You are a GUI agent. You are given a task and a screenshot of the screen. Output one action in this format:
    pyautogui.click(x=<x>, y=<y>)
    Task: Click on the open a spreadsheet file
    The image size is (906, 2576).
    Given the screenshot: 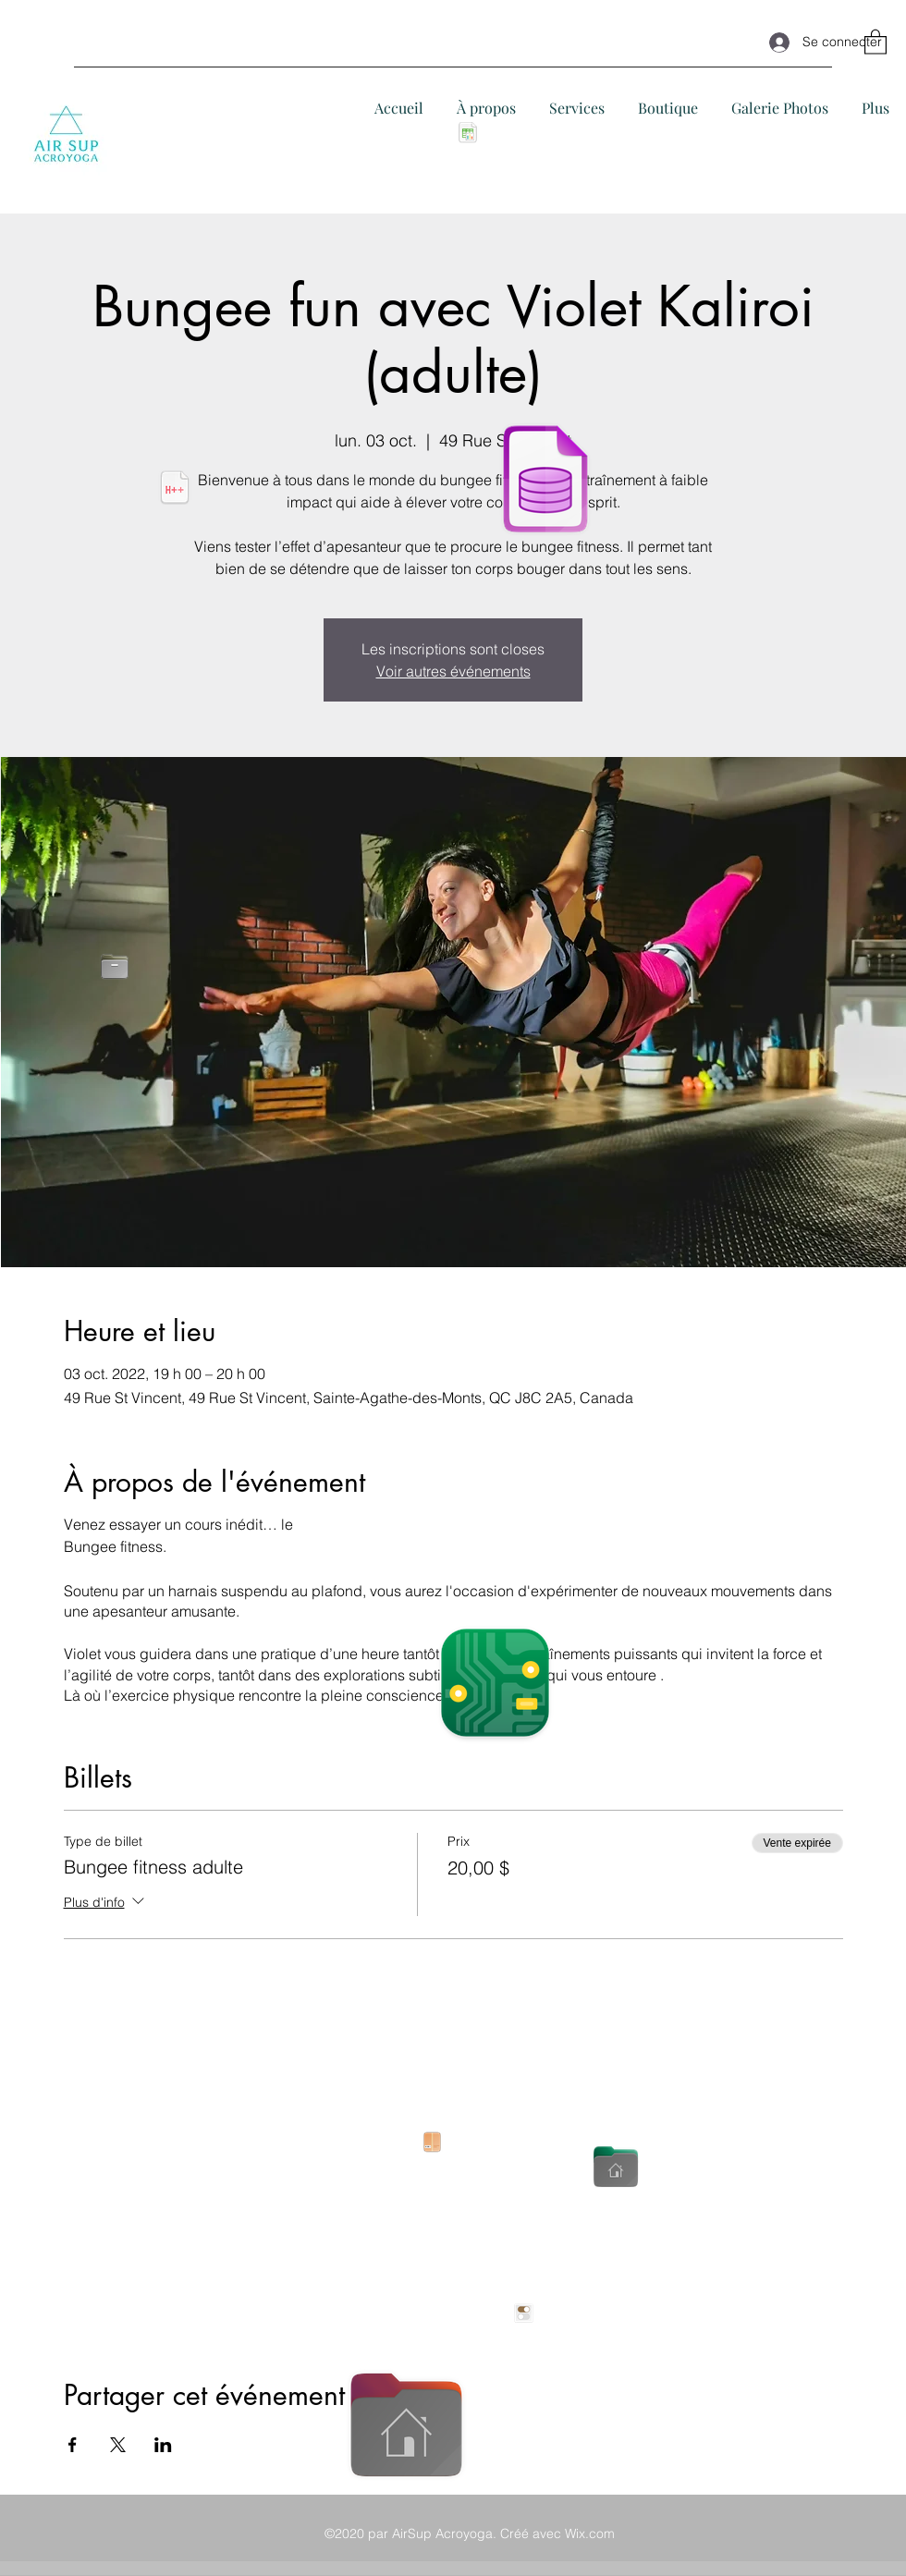 What is the action you would take?
    pyautogui.click(x=468, y=132)
    